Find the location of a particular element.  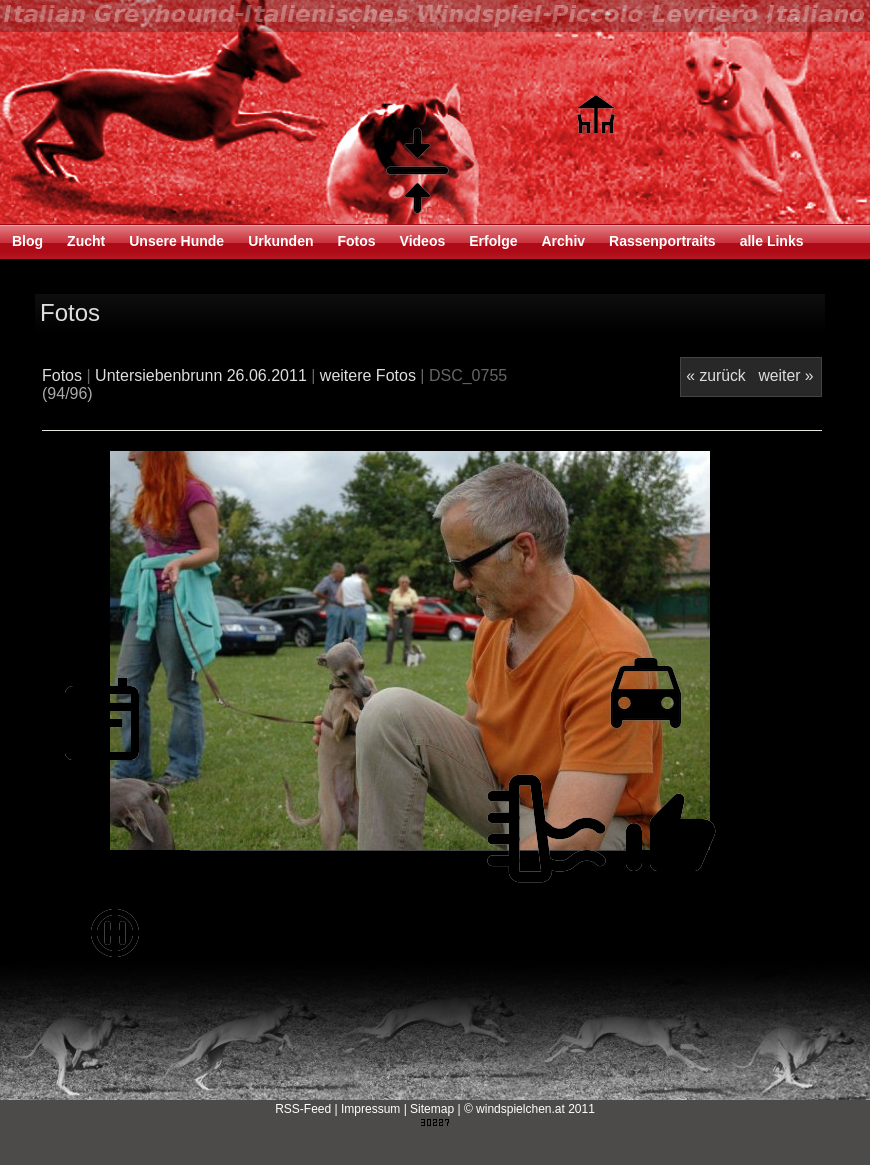

view event details or notes is located at coordinates (102, 723).